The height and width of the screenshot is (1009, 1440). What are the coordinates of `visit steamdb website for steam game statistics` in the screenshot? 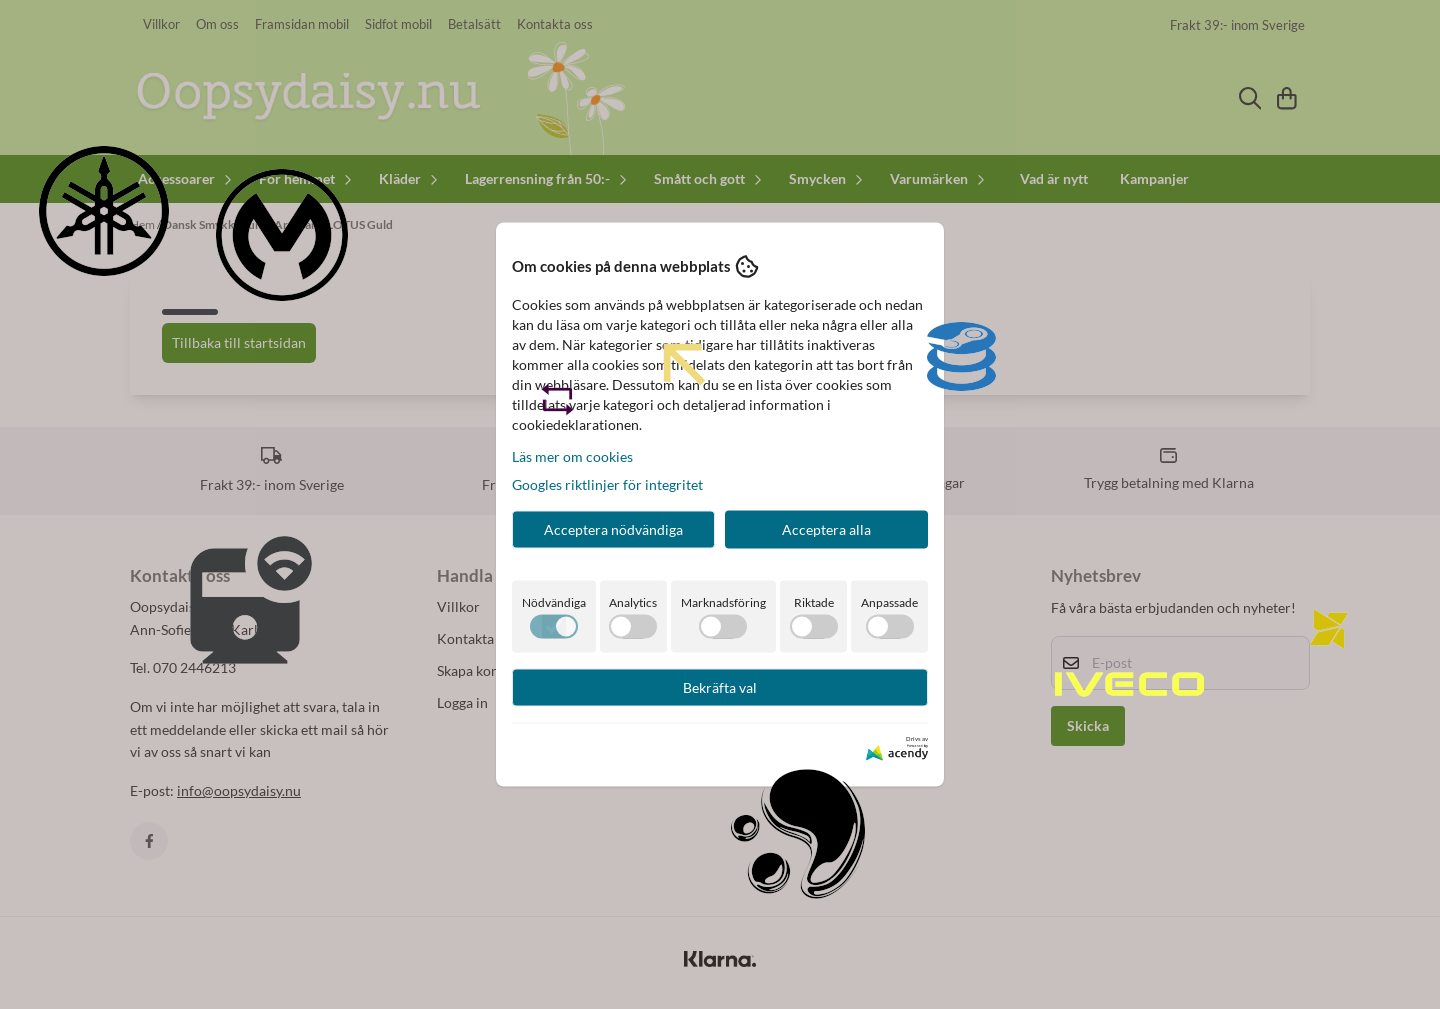 It's located at (961, 356).